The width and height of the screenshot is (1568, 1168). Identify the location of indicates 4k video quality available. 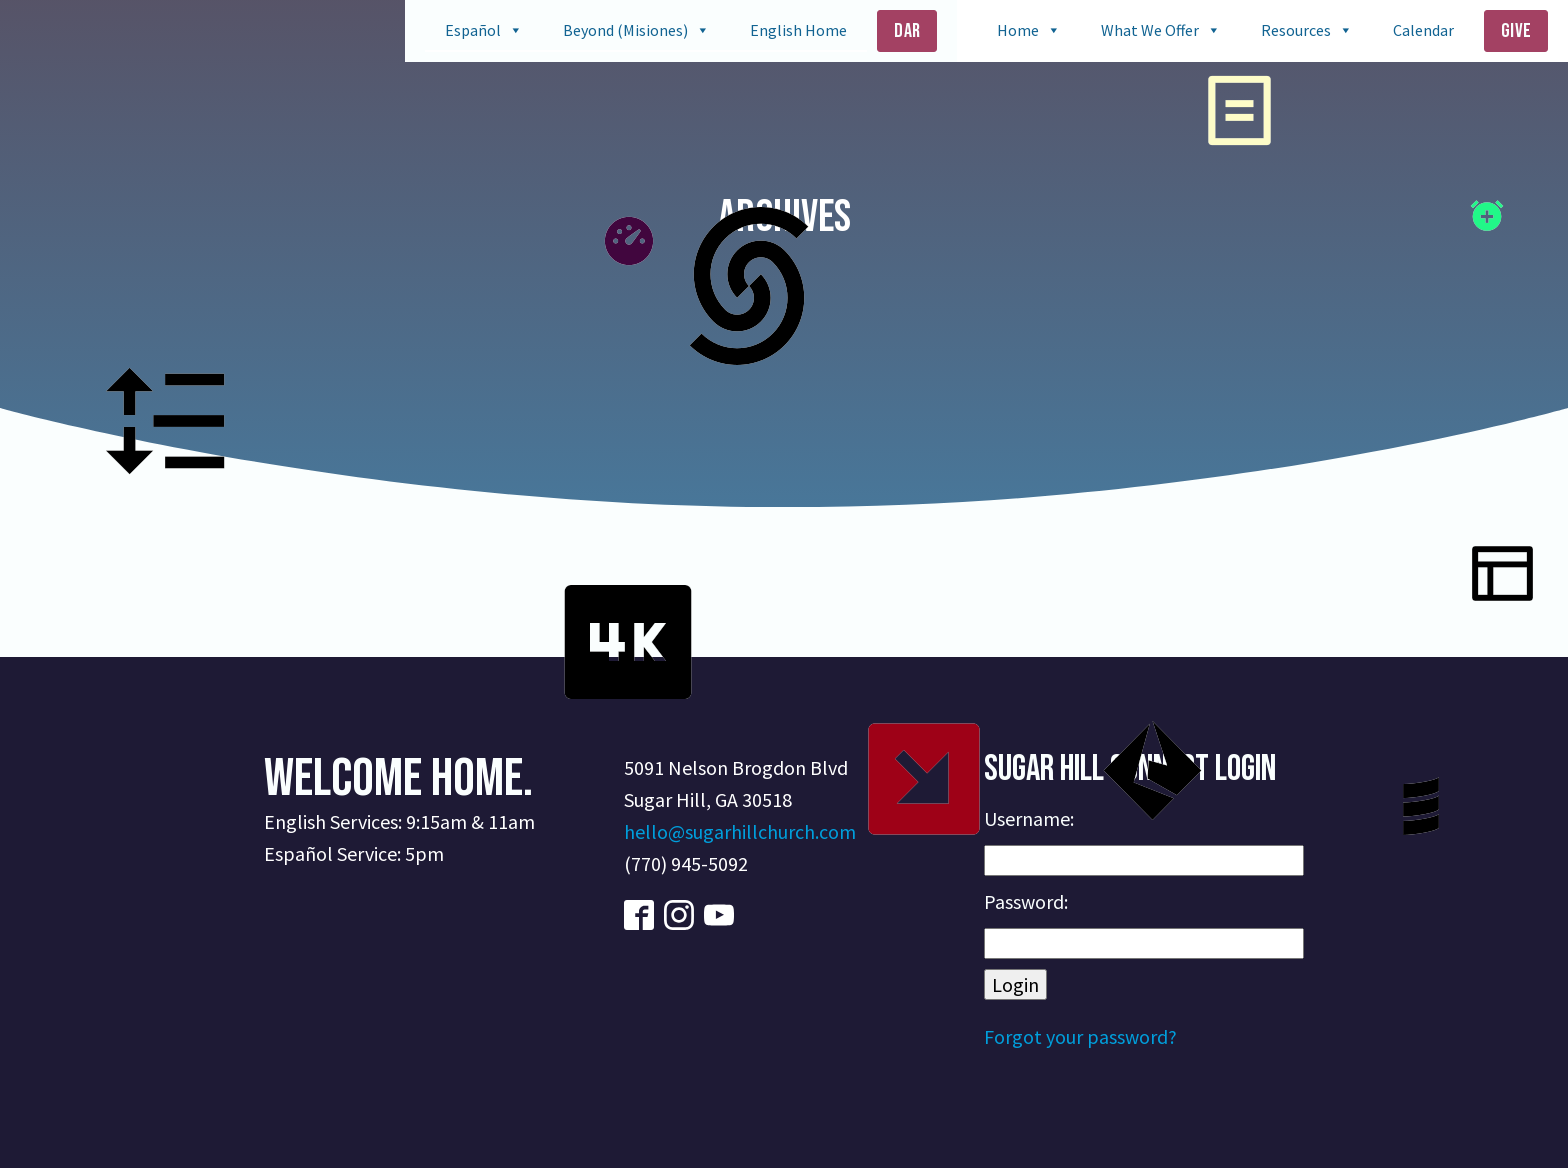
(628, 642).